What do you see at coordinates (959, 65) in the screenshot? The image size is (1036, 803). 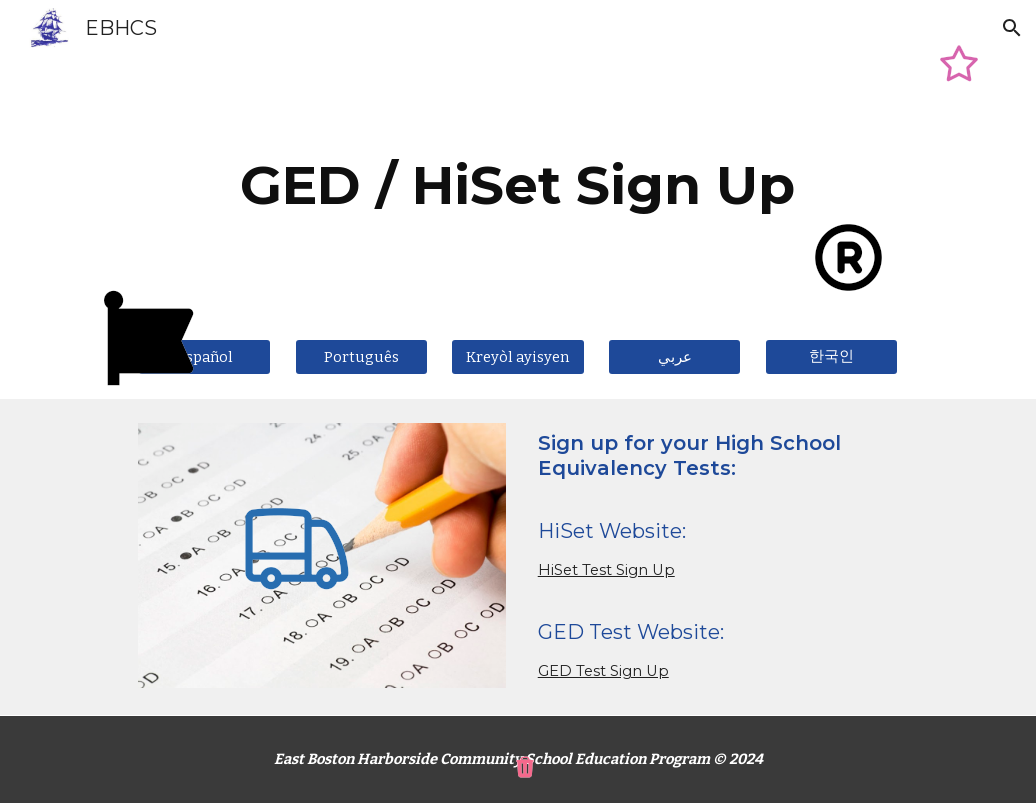 I see `add item to favorites` at bounding box center [959, 65].